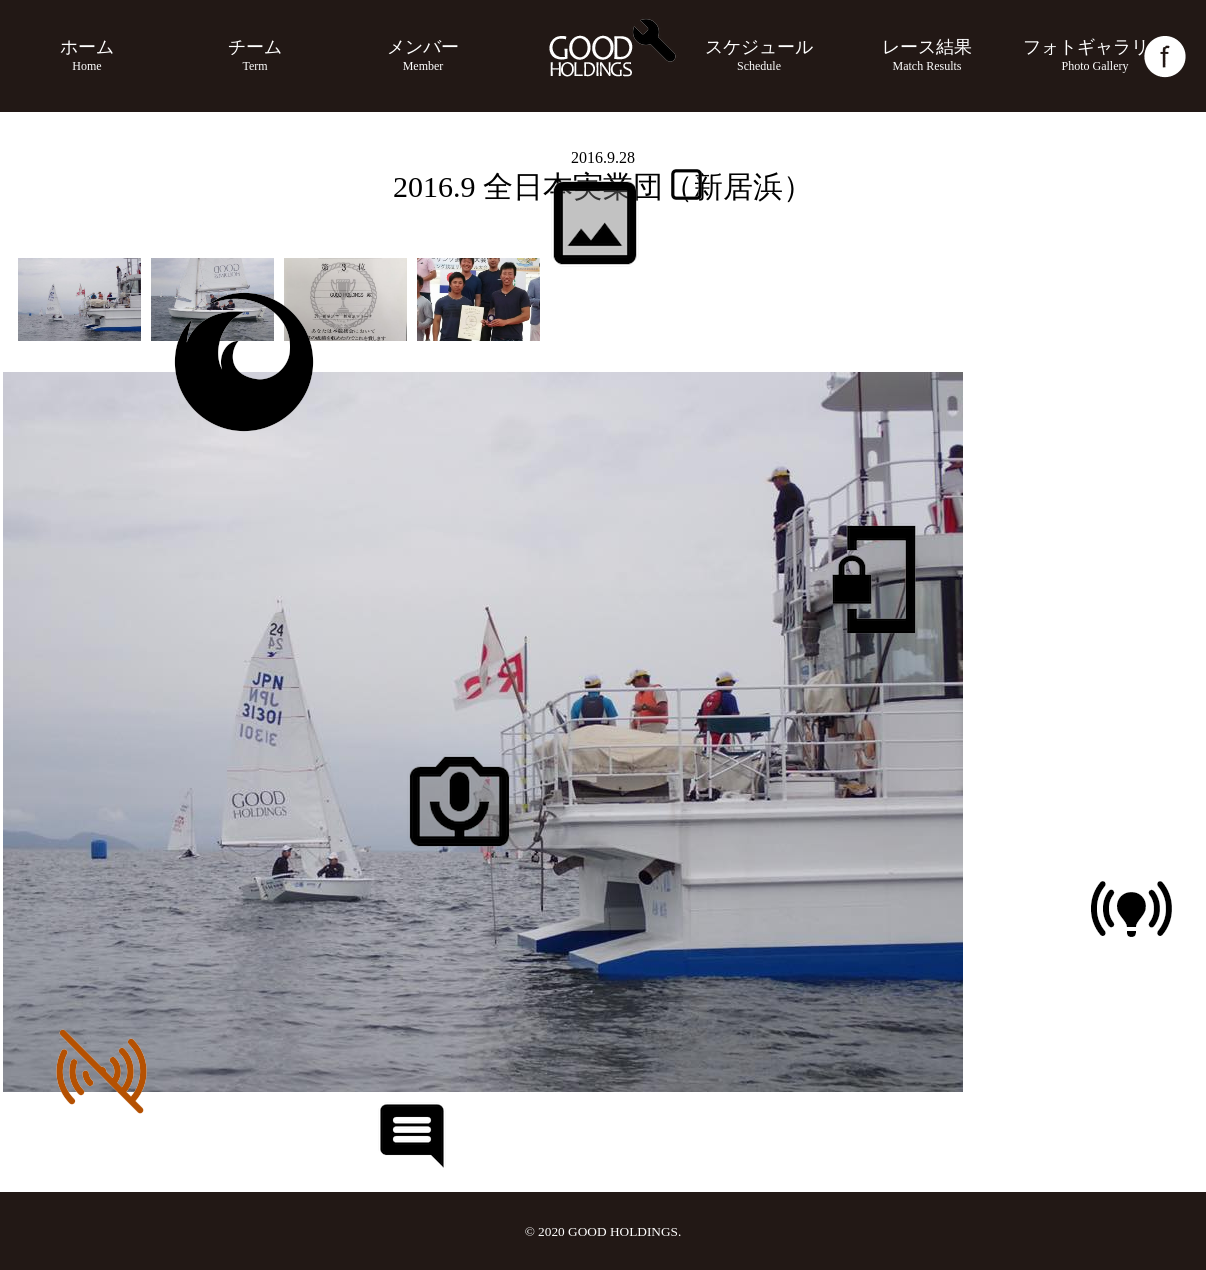  I want to click on open Firefox browser, so click(244, 362).